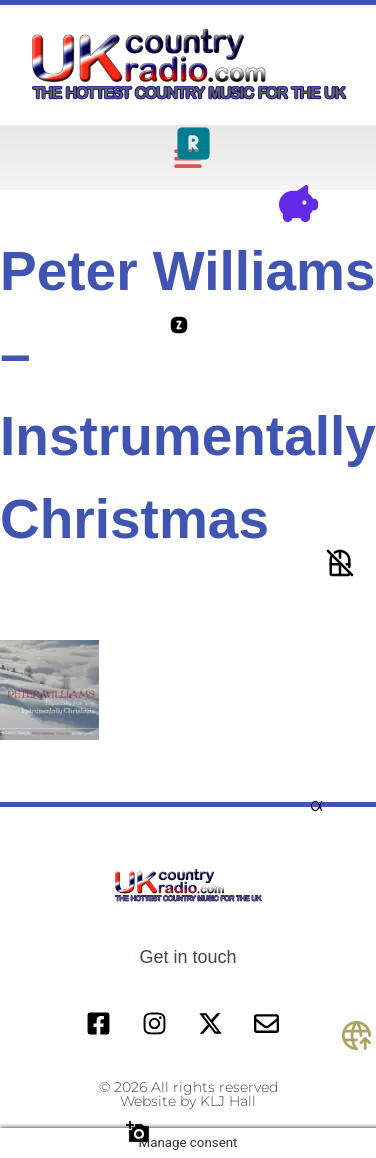  Describe the element at coordinates (138, 1132) in the screenshot. I see `add a new photo` at that location.